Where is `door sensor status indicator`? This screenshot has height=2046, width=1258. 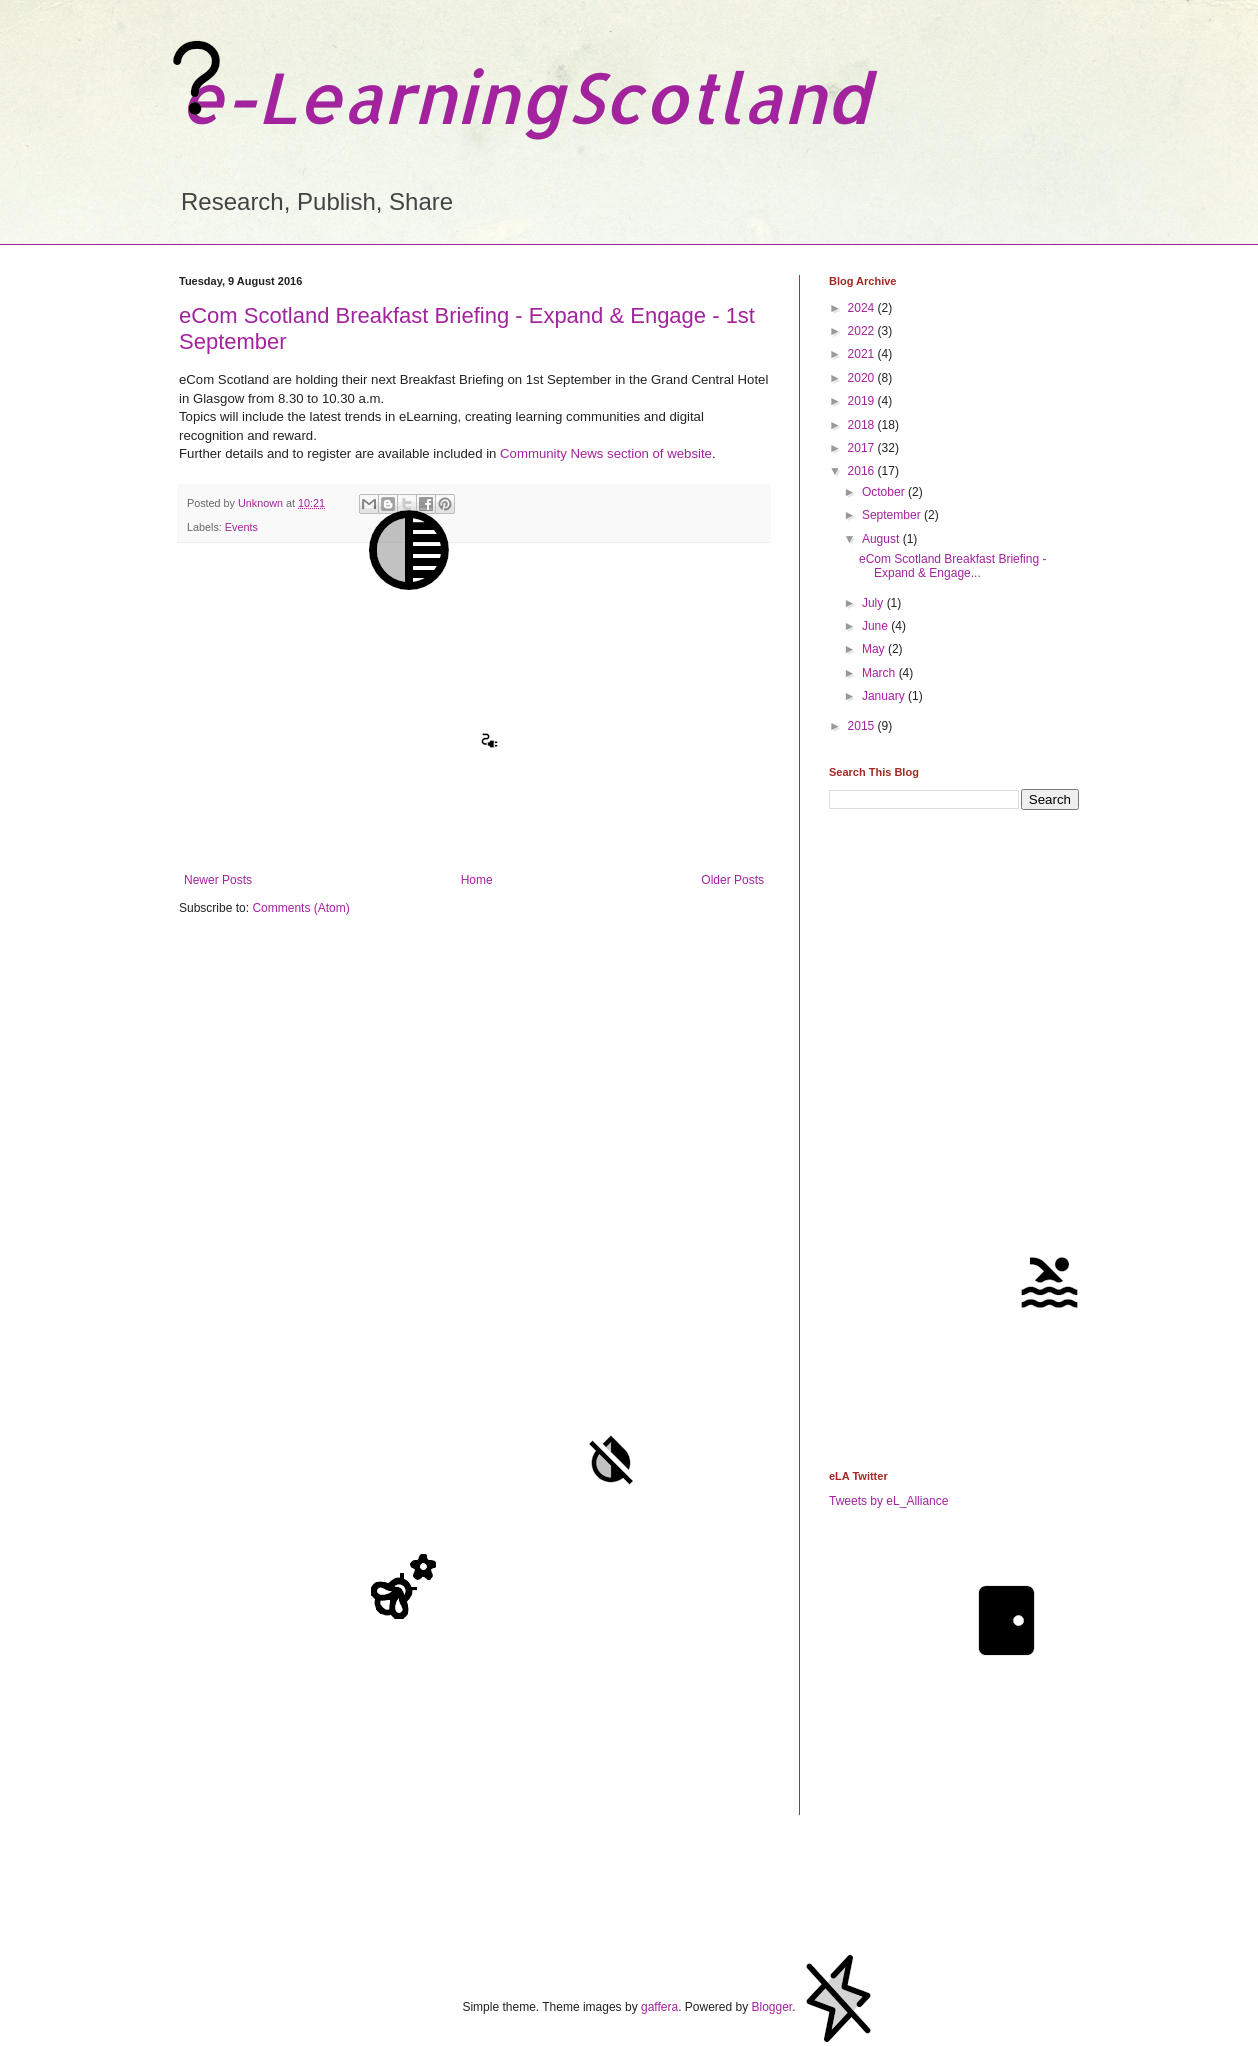
door sensor status indicator is located at coordinates (1006, 1620).